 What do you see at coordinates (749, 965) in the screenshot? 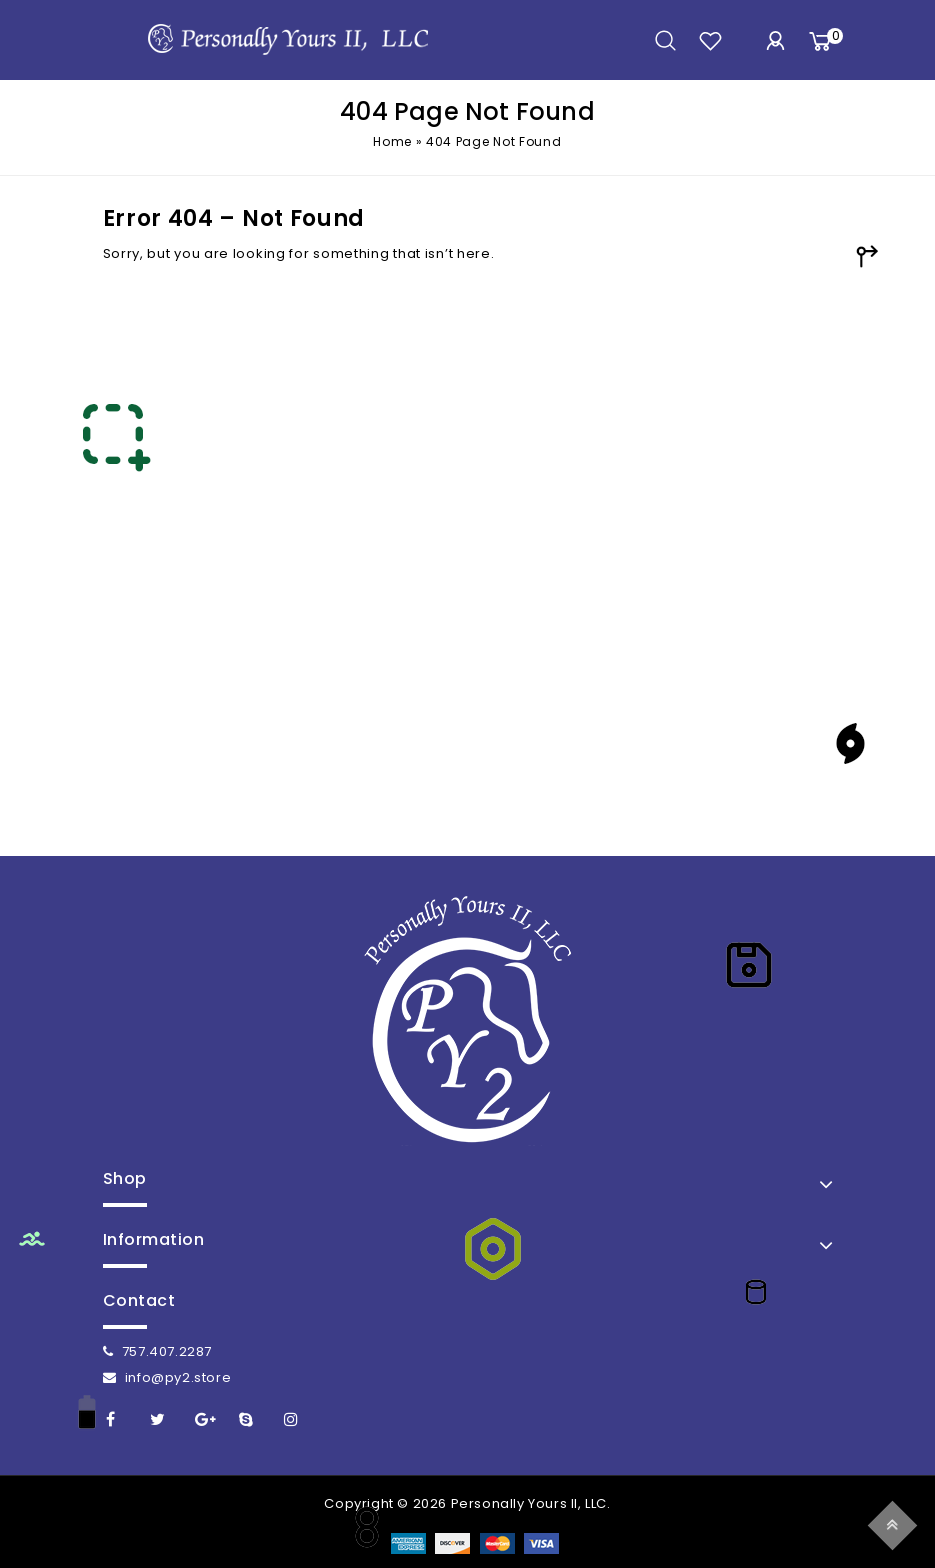
I see `save current file or document` at bounding box center [749, 965].